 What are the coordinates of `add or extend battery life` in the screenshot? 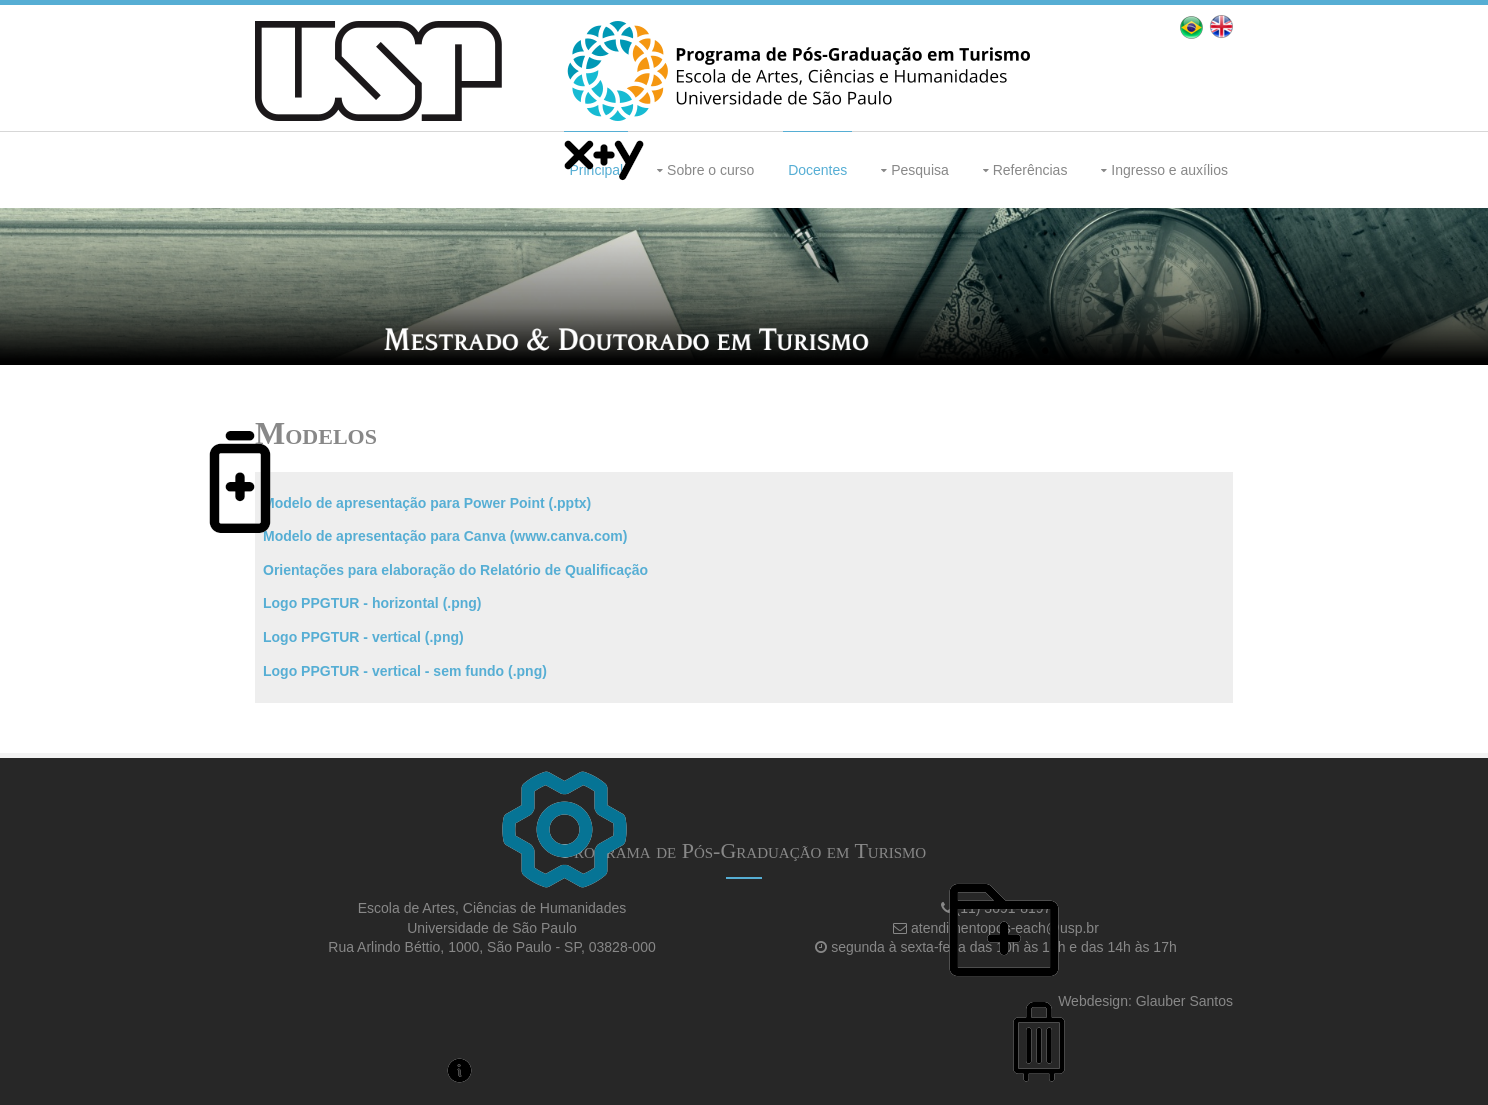 It's located at (240, 482).